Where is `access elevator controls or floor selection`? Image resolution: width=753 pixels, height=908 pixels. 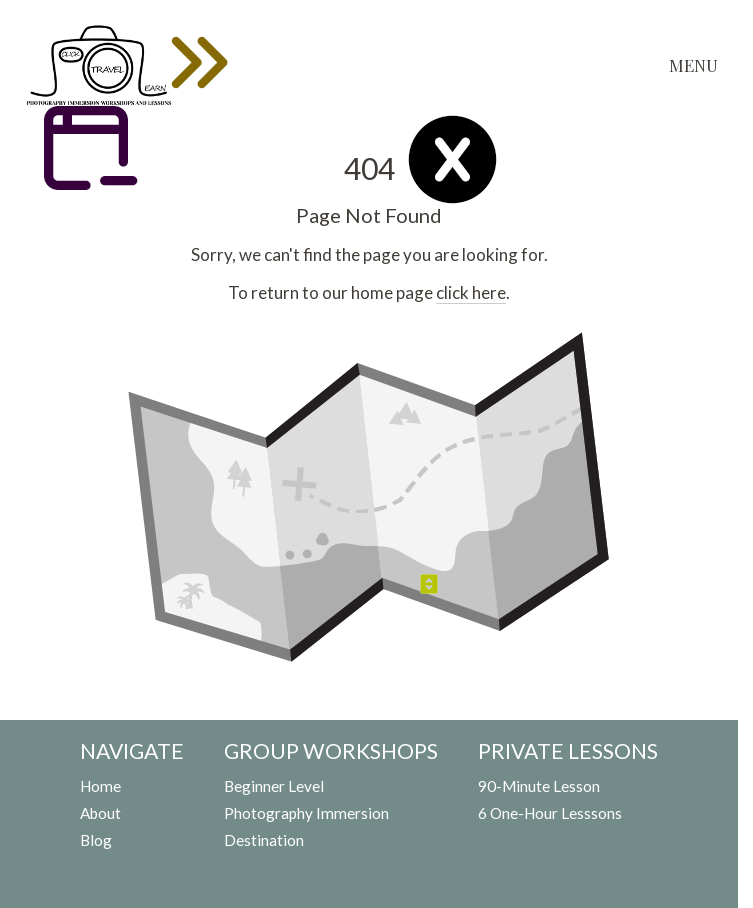 access elevator controls or floor selection is located at coordinates (429, 584).